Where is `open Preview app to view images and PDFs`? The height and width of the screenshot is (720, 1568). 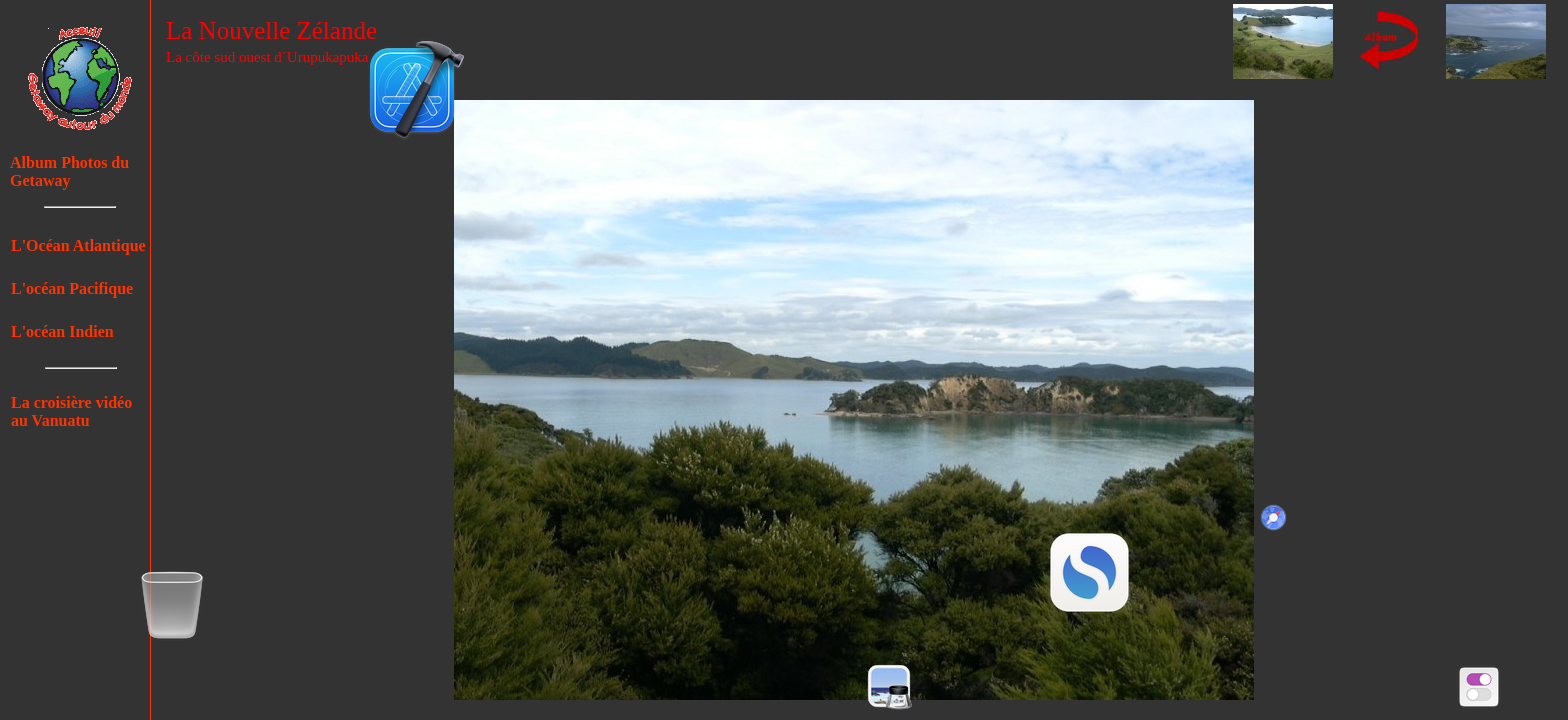 open Preview app to view images and PDFs is located at coordinates (889, 686).